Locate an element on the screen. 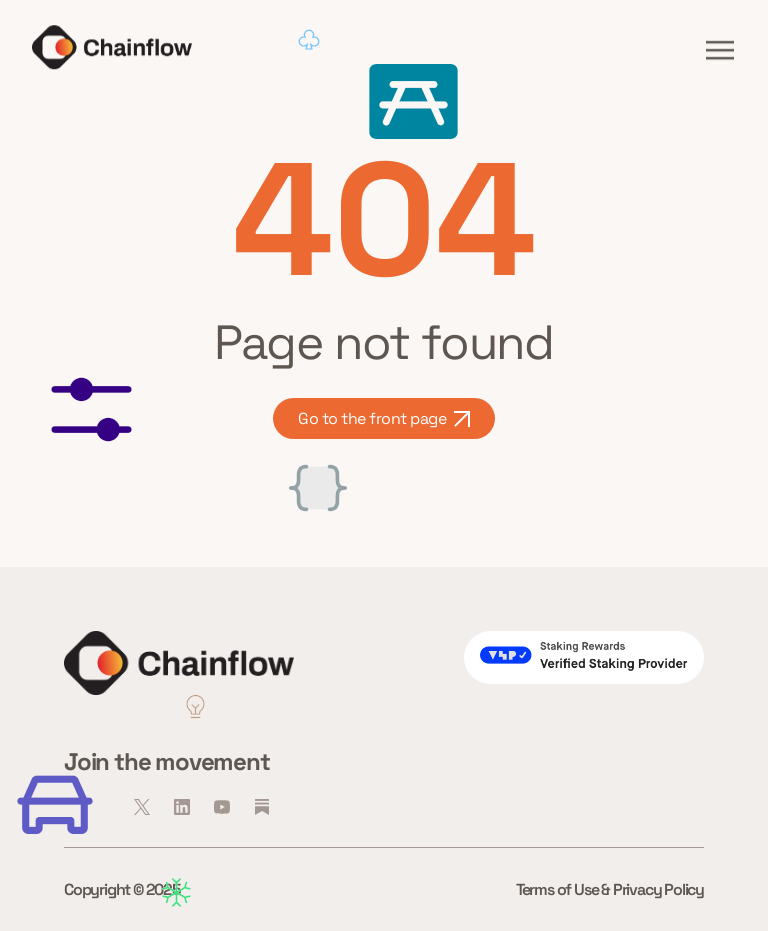 The height and width of the screenshot is (931, 768). toggle idea or suggestion feature is located at coordinates (195, 706).